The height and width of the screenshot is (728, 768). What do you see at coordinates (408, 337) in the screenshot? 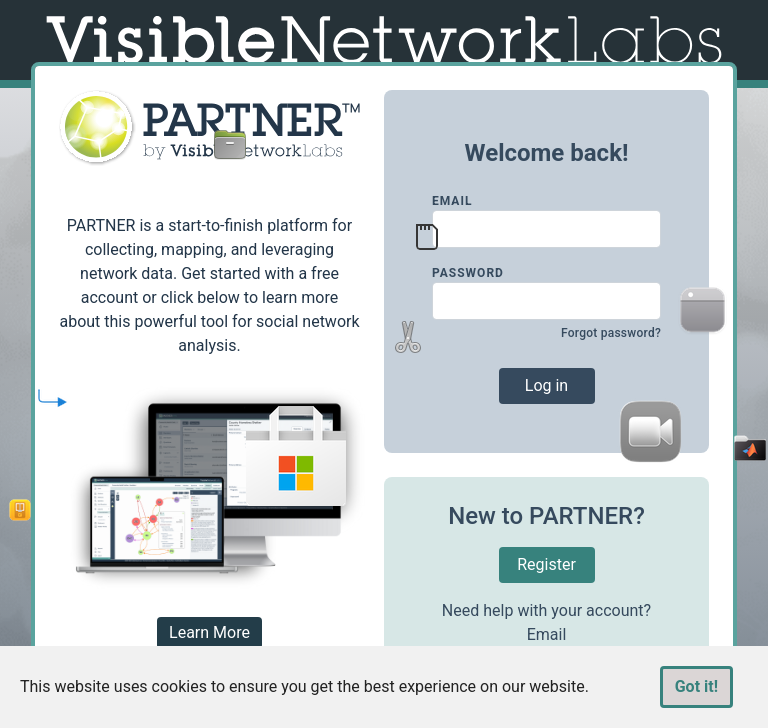
I see `cut selected content to clipboard` at bounding box center [408, 337].